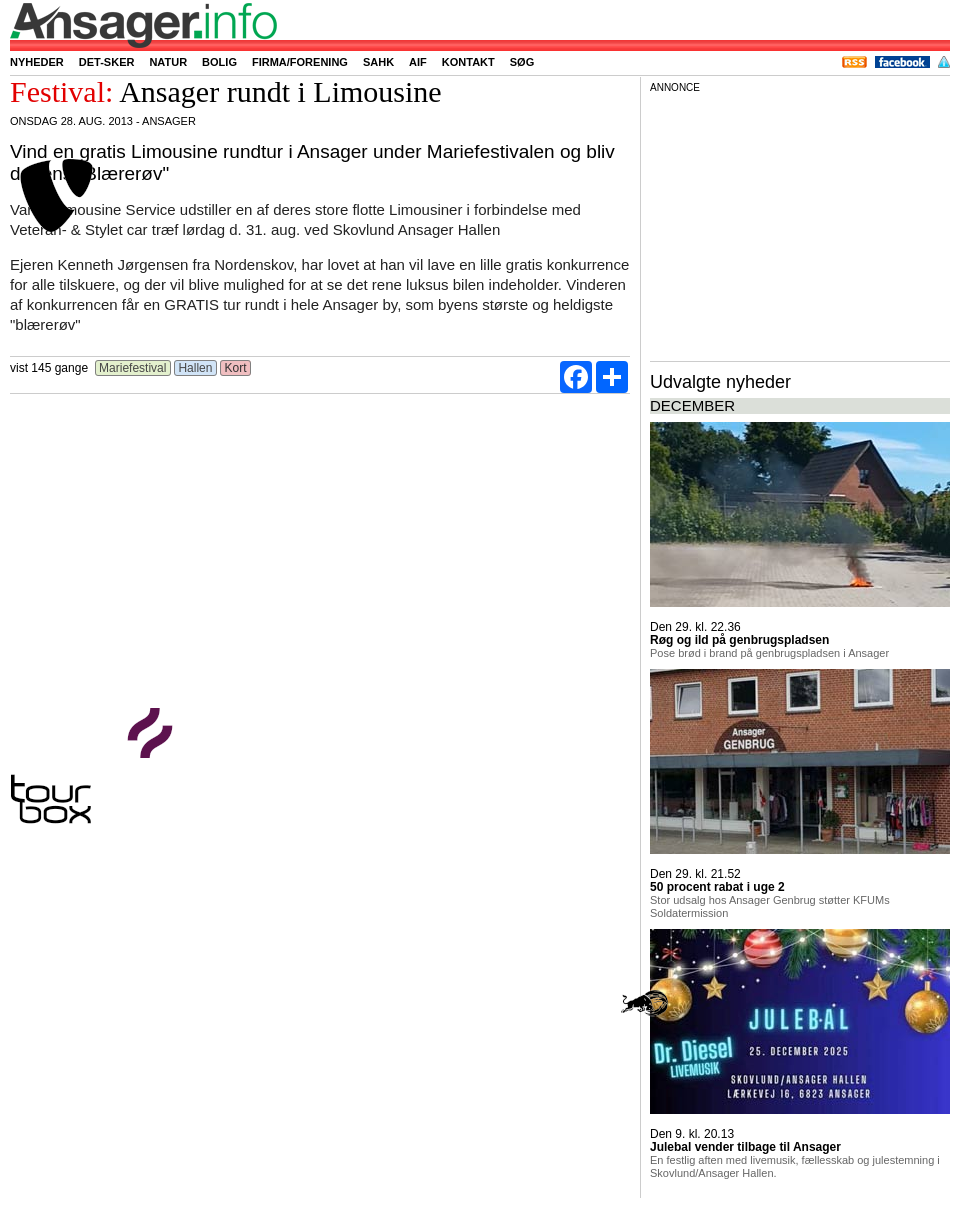  What do you see at coordinates (56, 195) in the screenshot?
I see `TYPO3 content management system logo` at bounding box center [56, 195].